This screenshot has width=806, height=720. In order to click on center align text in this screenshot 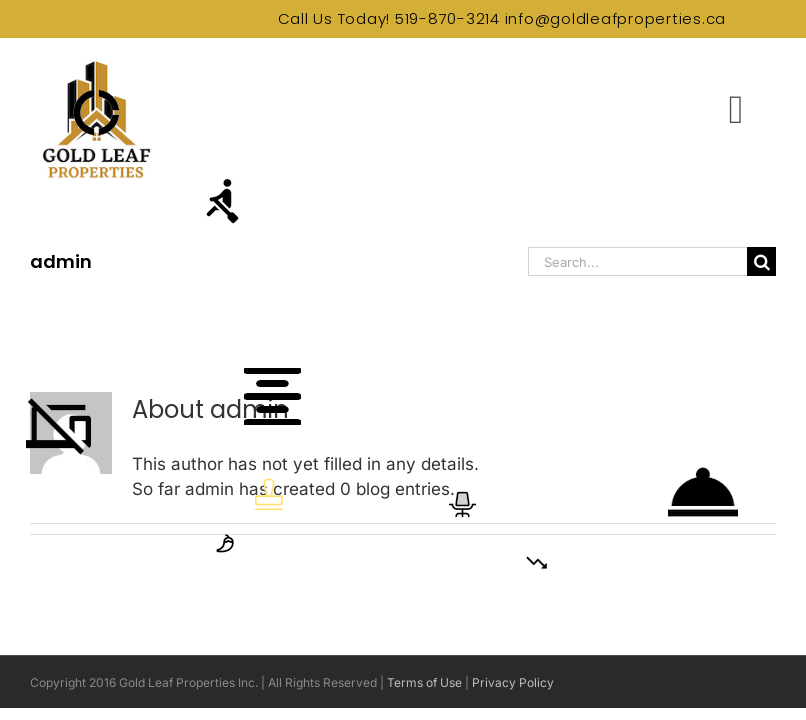, I will do `click(272, 396)`.